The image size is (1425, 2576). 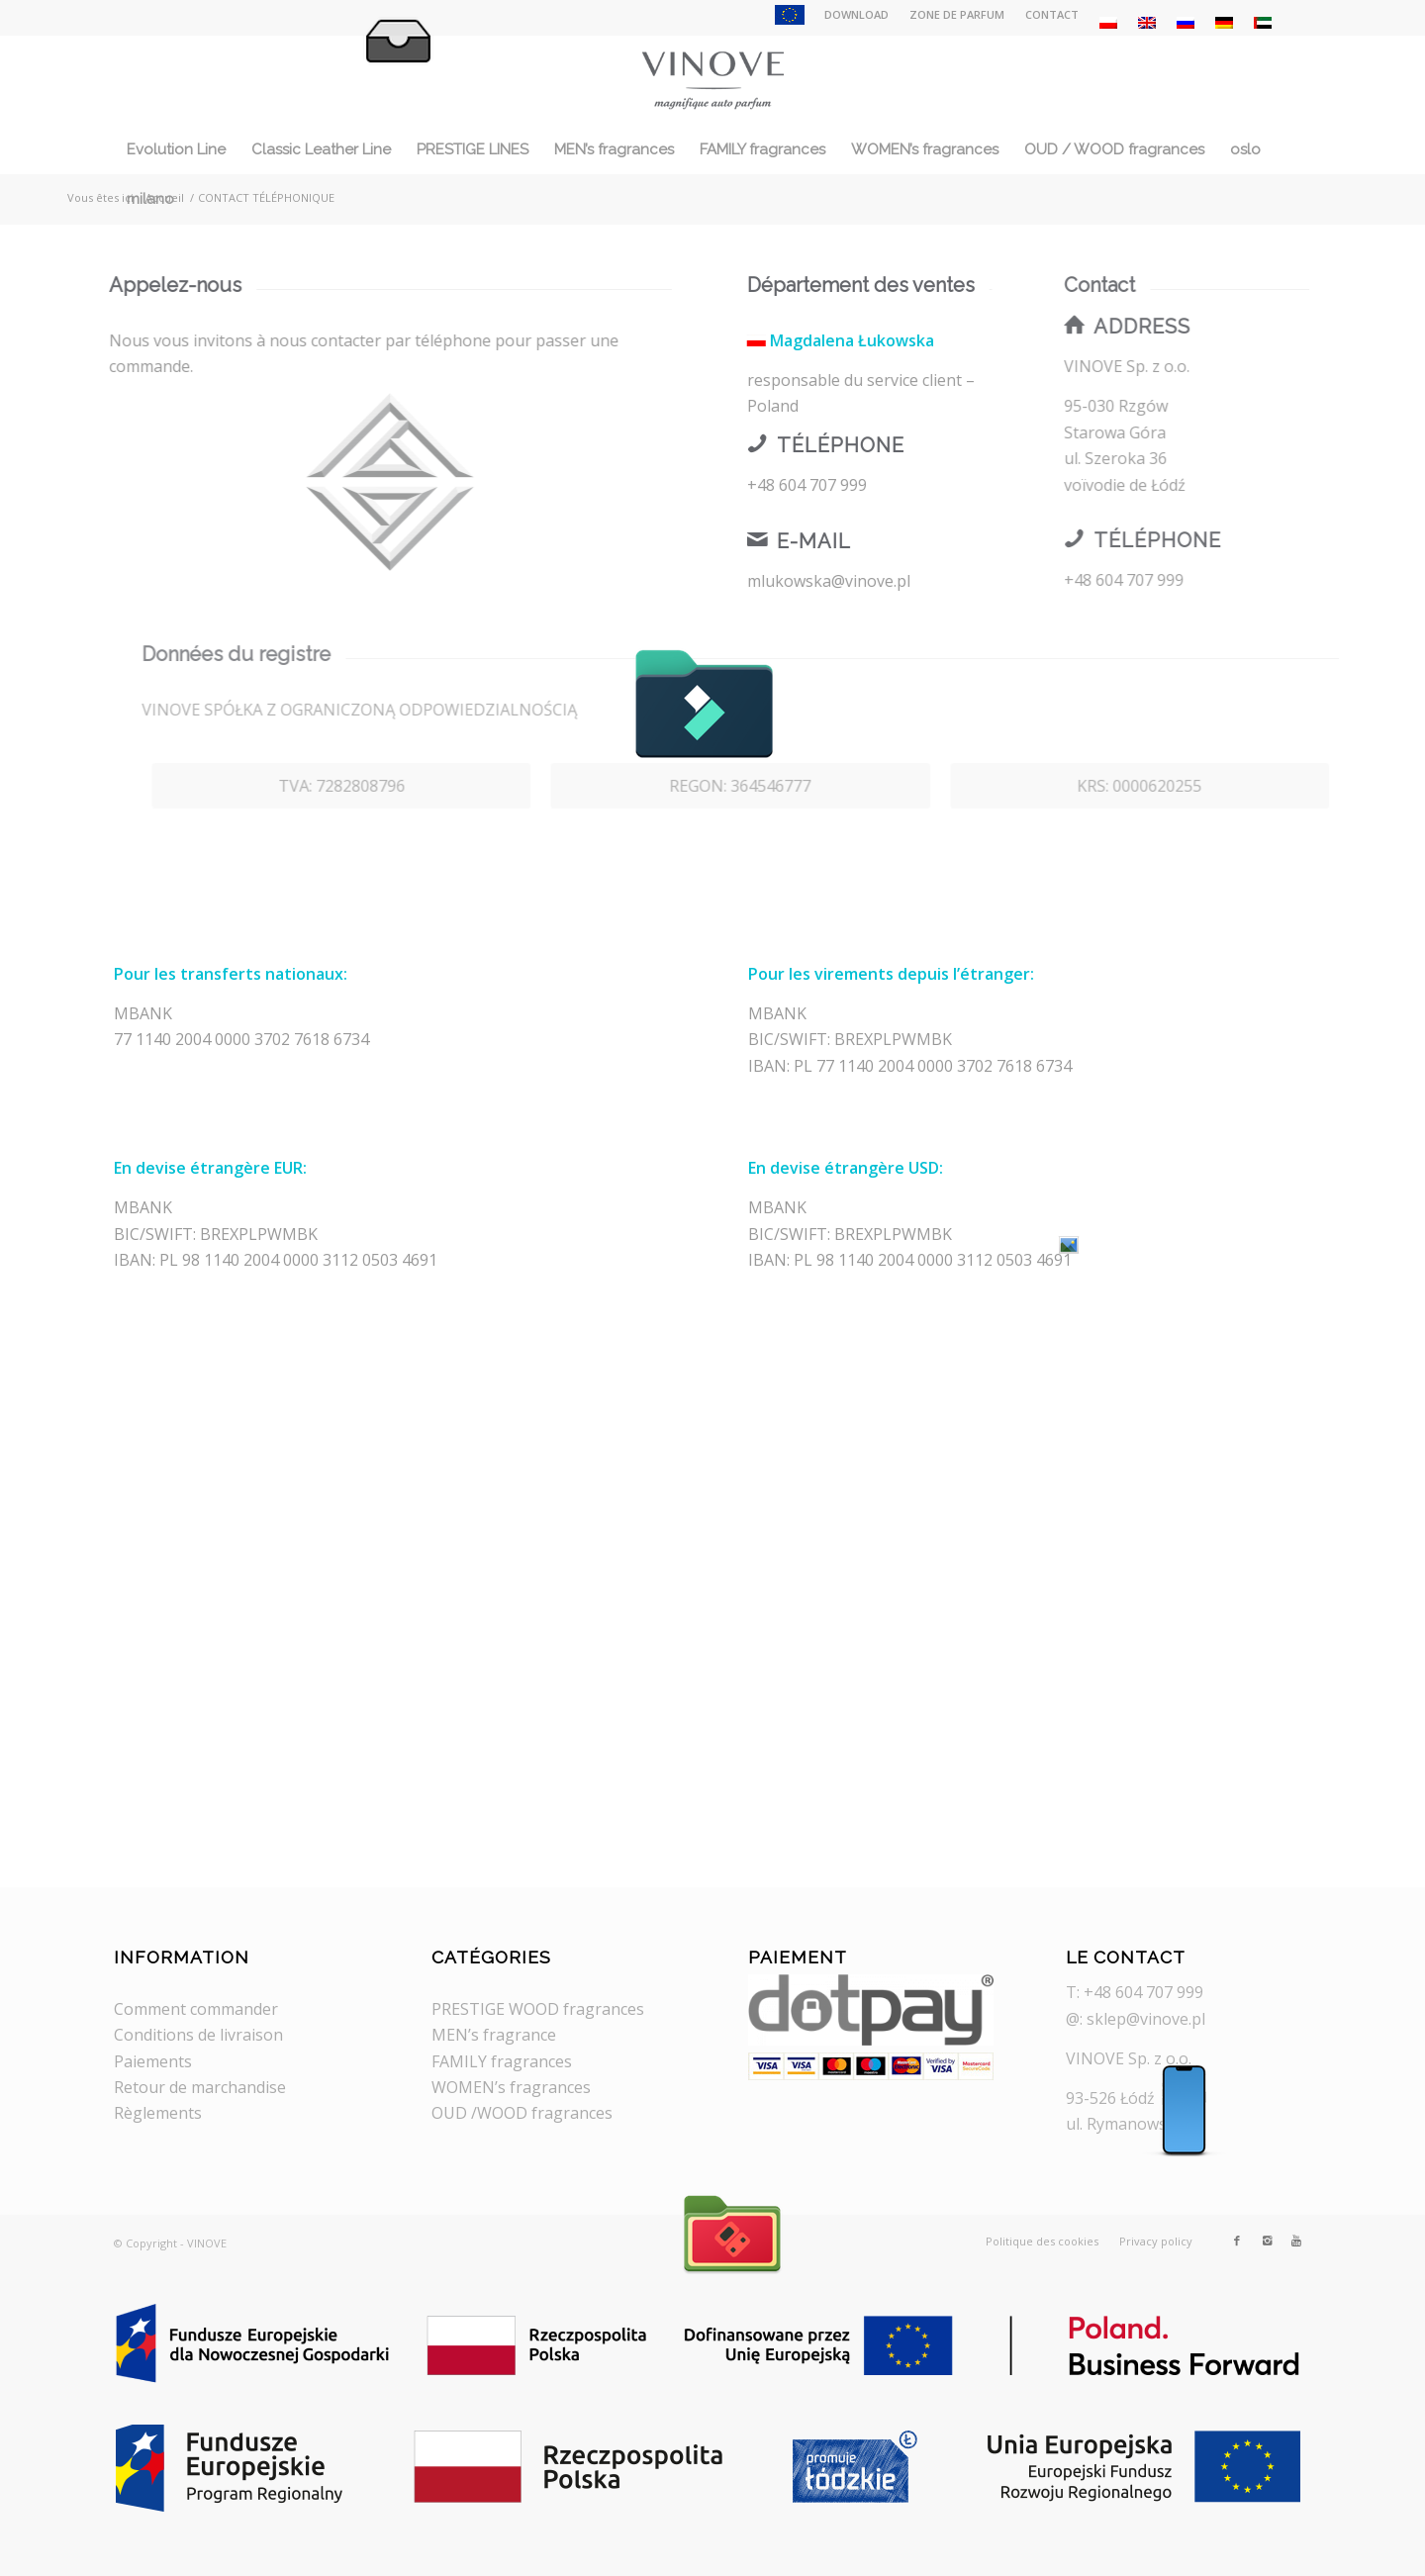 What do you see at coordinates (731, 2236) in the screenshot?
I see `open melonDS emulator files folder` at bounding box center [731, 2236].